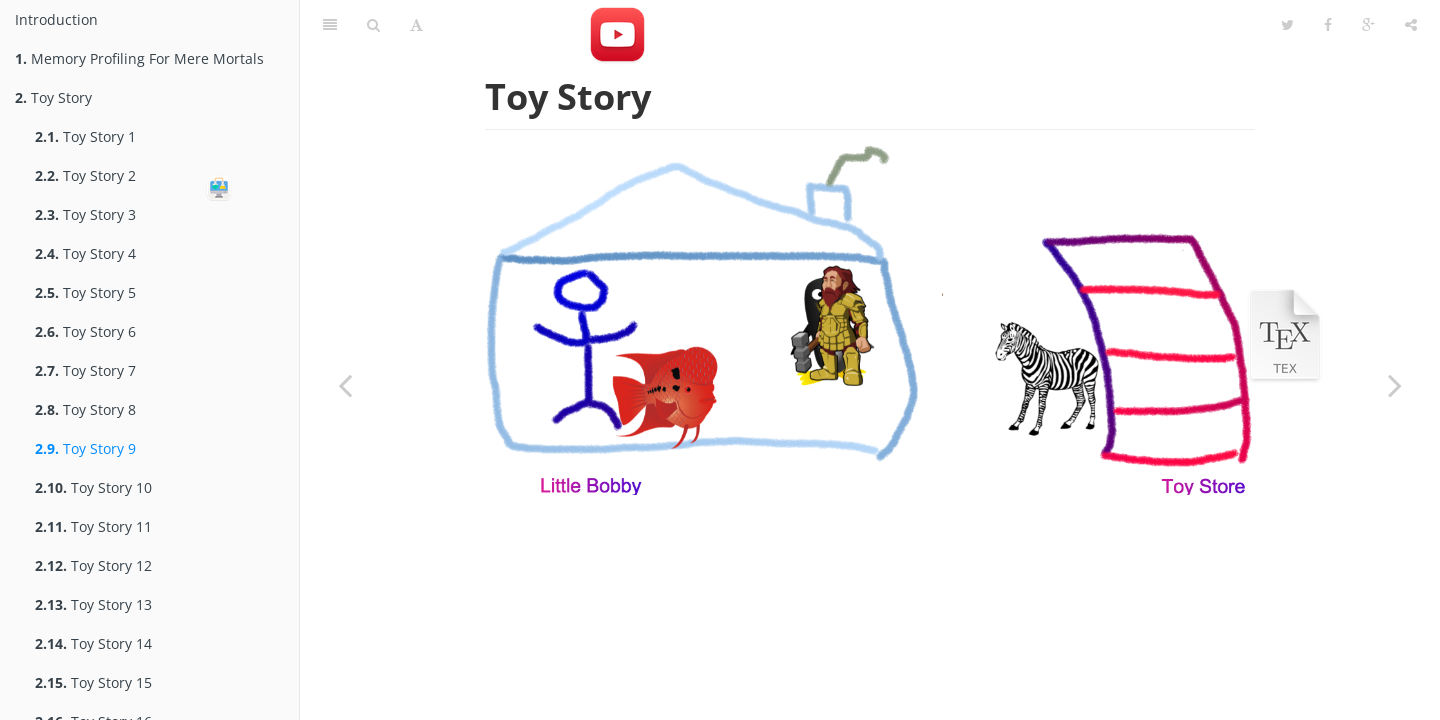 This screenshot has width=1440, height=720. Describe the element at coordinates (219, 188) in the screenshot. I see `open formatlab application` at that location.